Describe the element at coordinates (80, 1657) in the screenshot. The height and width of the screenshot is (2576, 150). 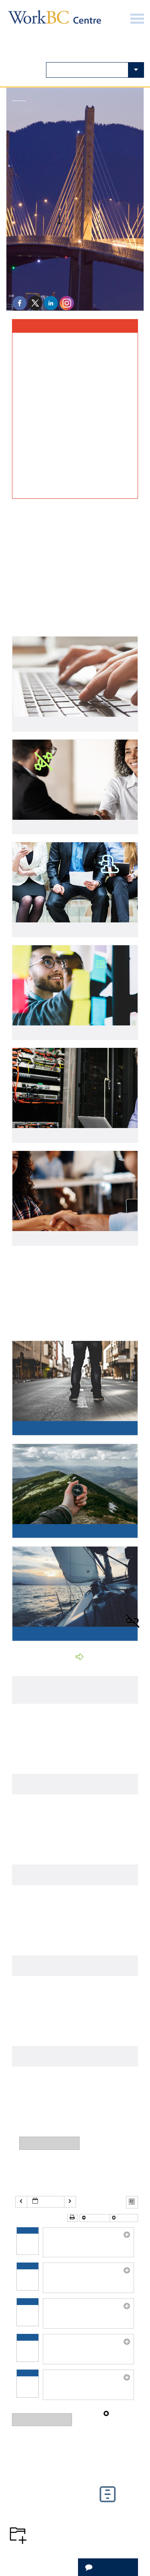
I see `go to next step or page` at that location.